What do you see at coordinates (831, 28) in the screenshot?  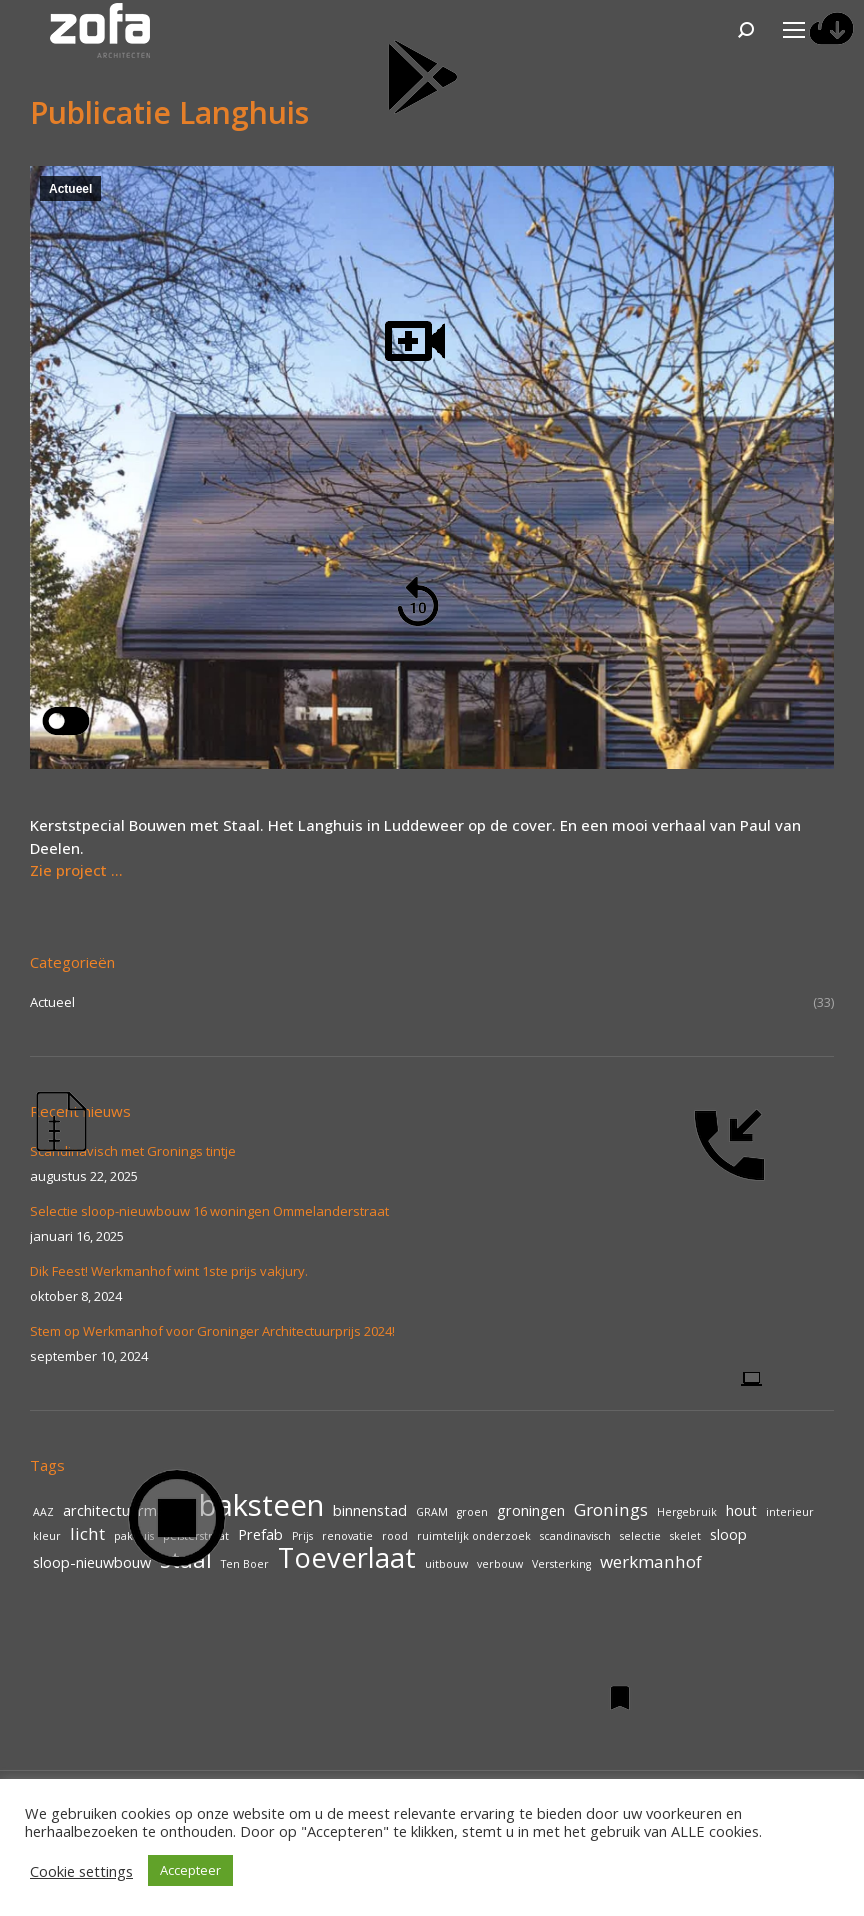 I see `download from the cloud` at bounding box center [831, 28].